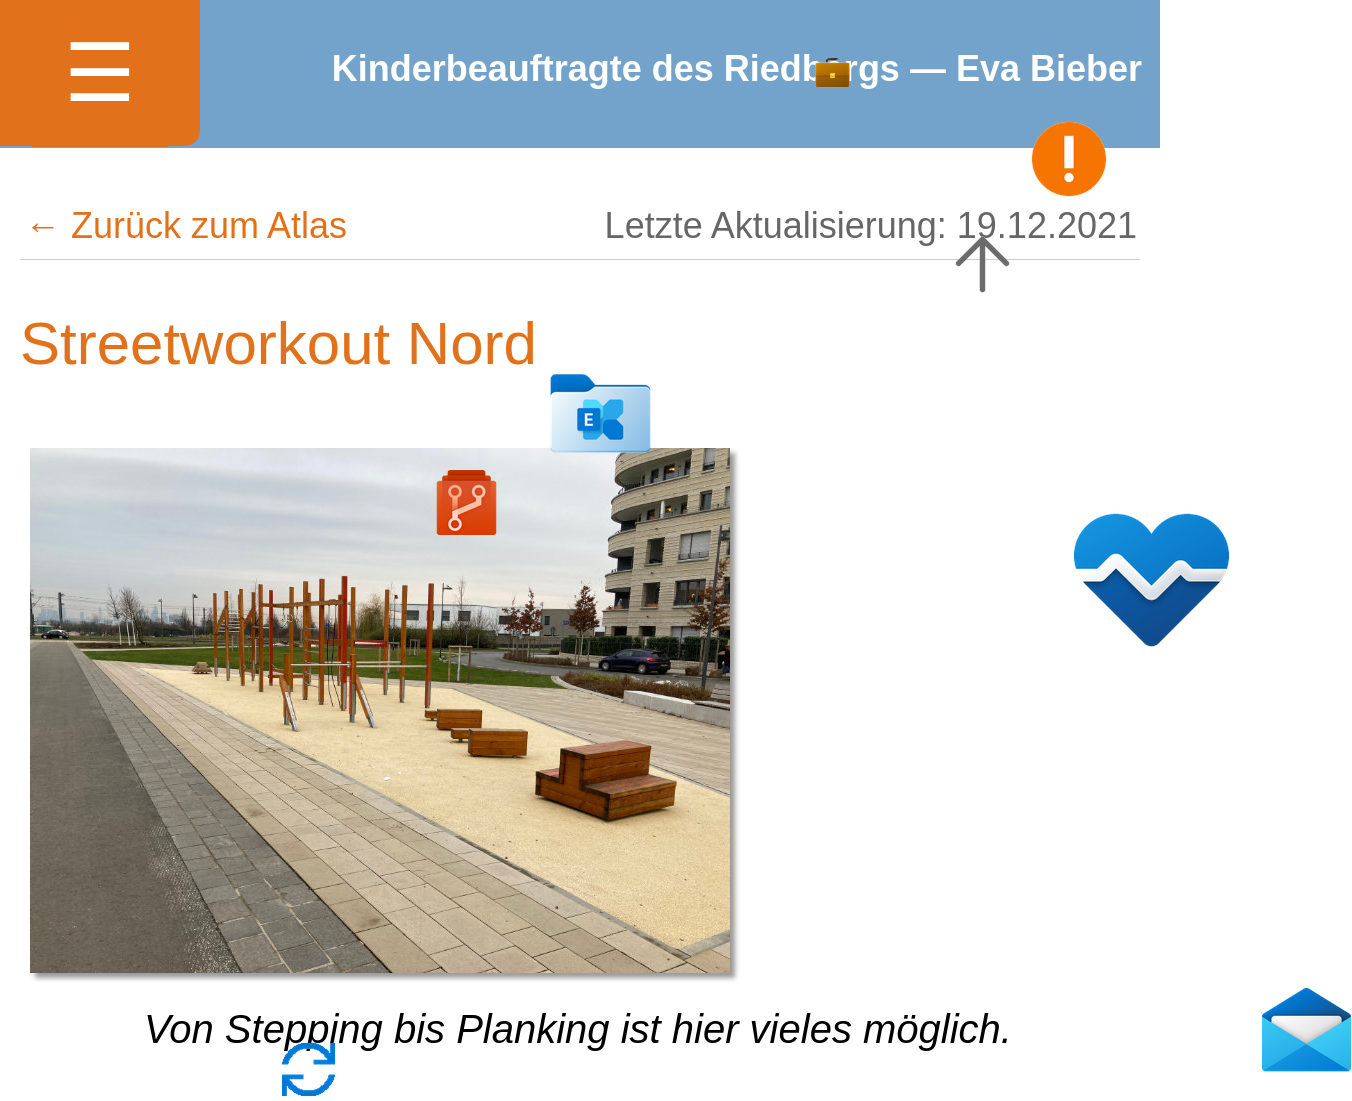  Describe the element at coordinates (1069, 159) in the screenshot. I see `indicates a warning or caution state` at that location.